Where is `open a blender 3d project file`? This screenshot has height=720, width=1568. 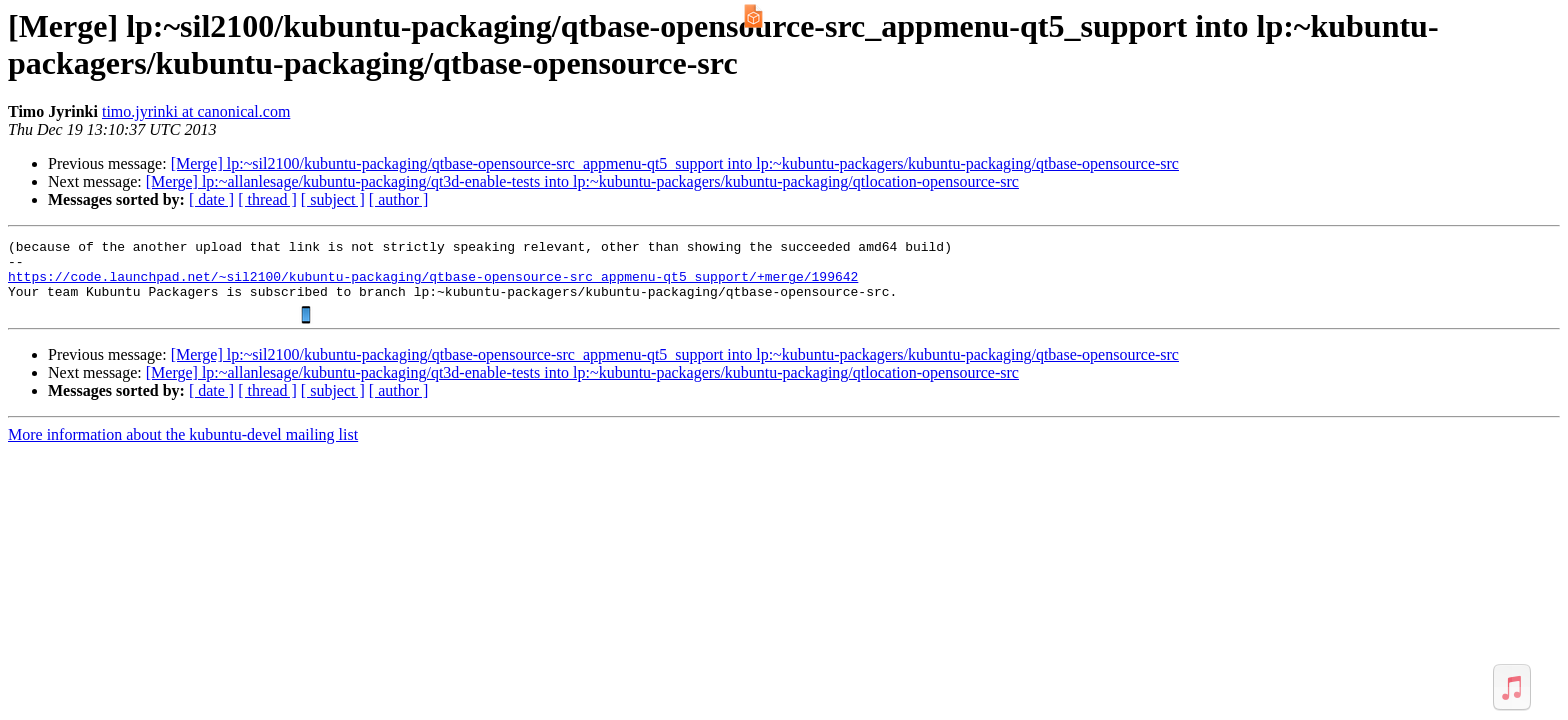
open a blender 3d project file is located at coordinates (753, 16).